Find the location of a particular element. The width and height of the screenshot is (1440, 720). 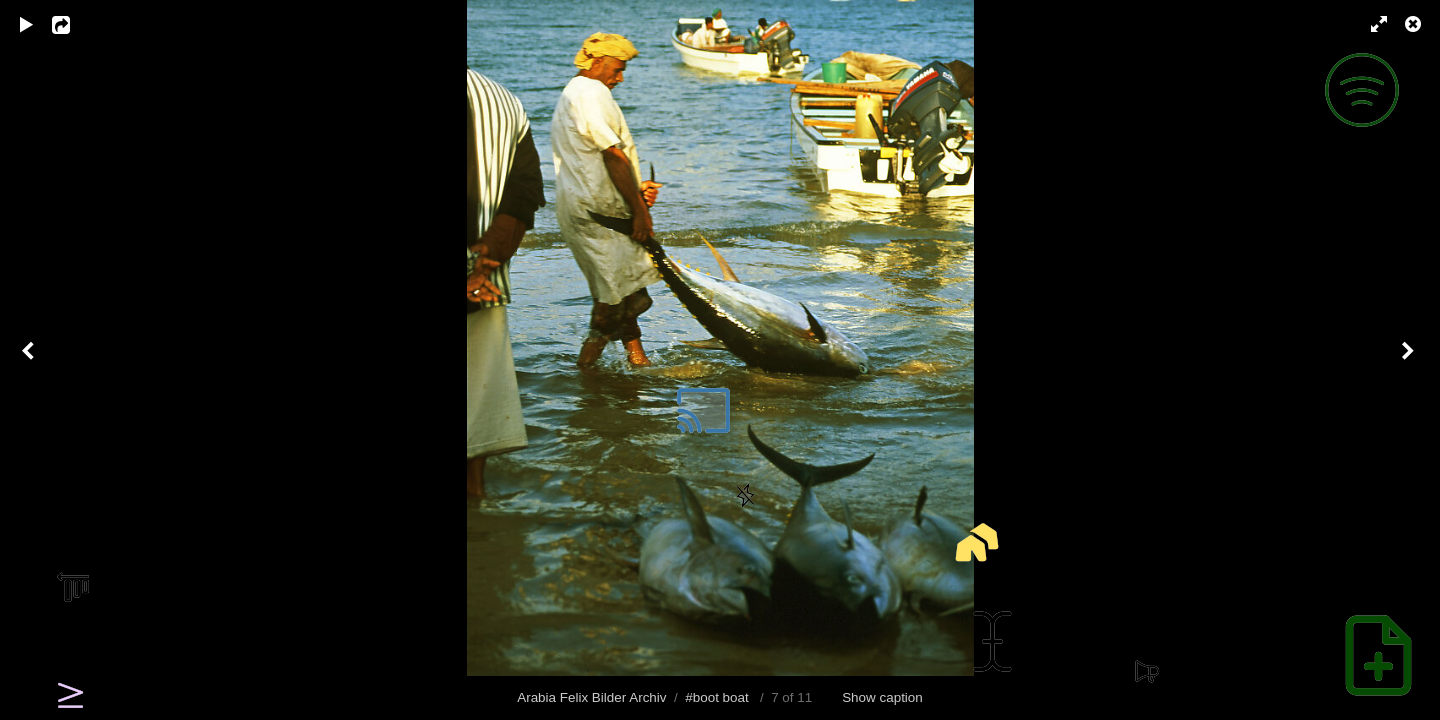

view campground or camping locations is located at coordinates (977, 542).